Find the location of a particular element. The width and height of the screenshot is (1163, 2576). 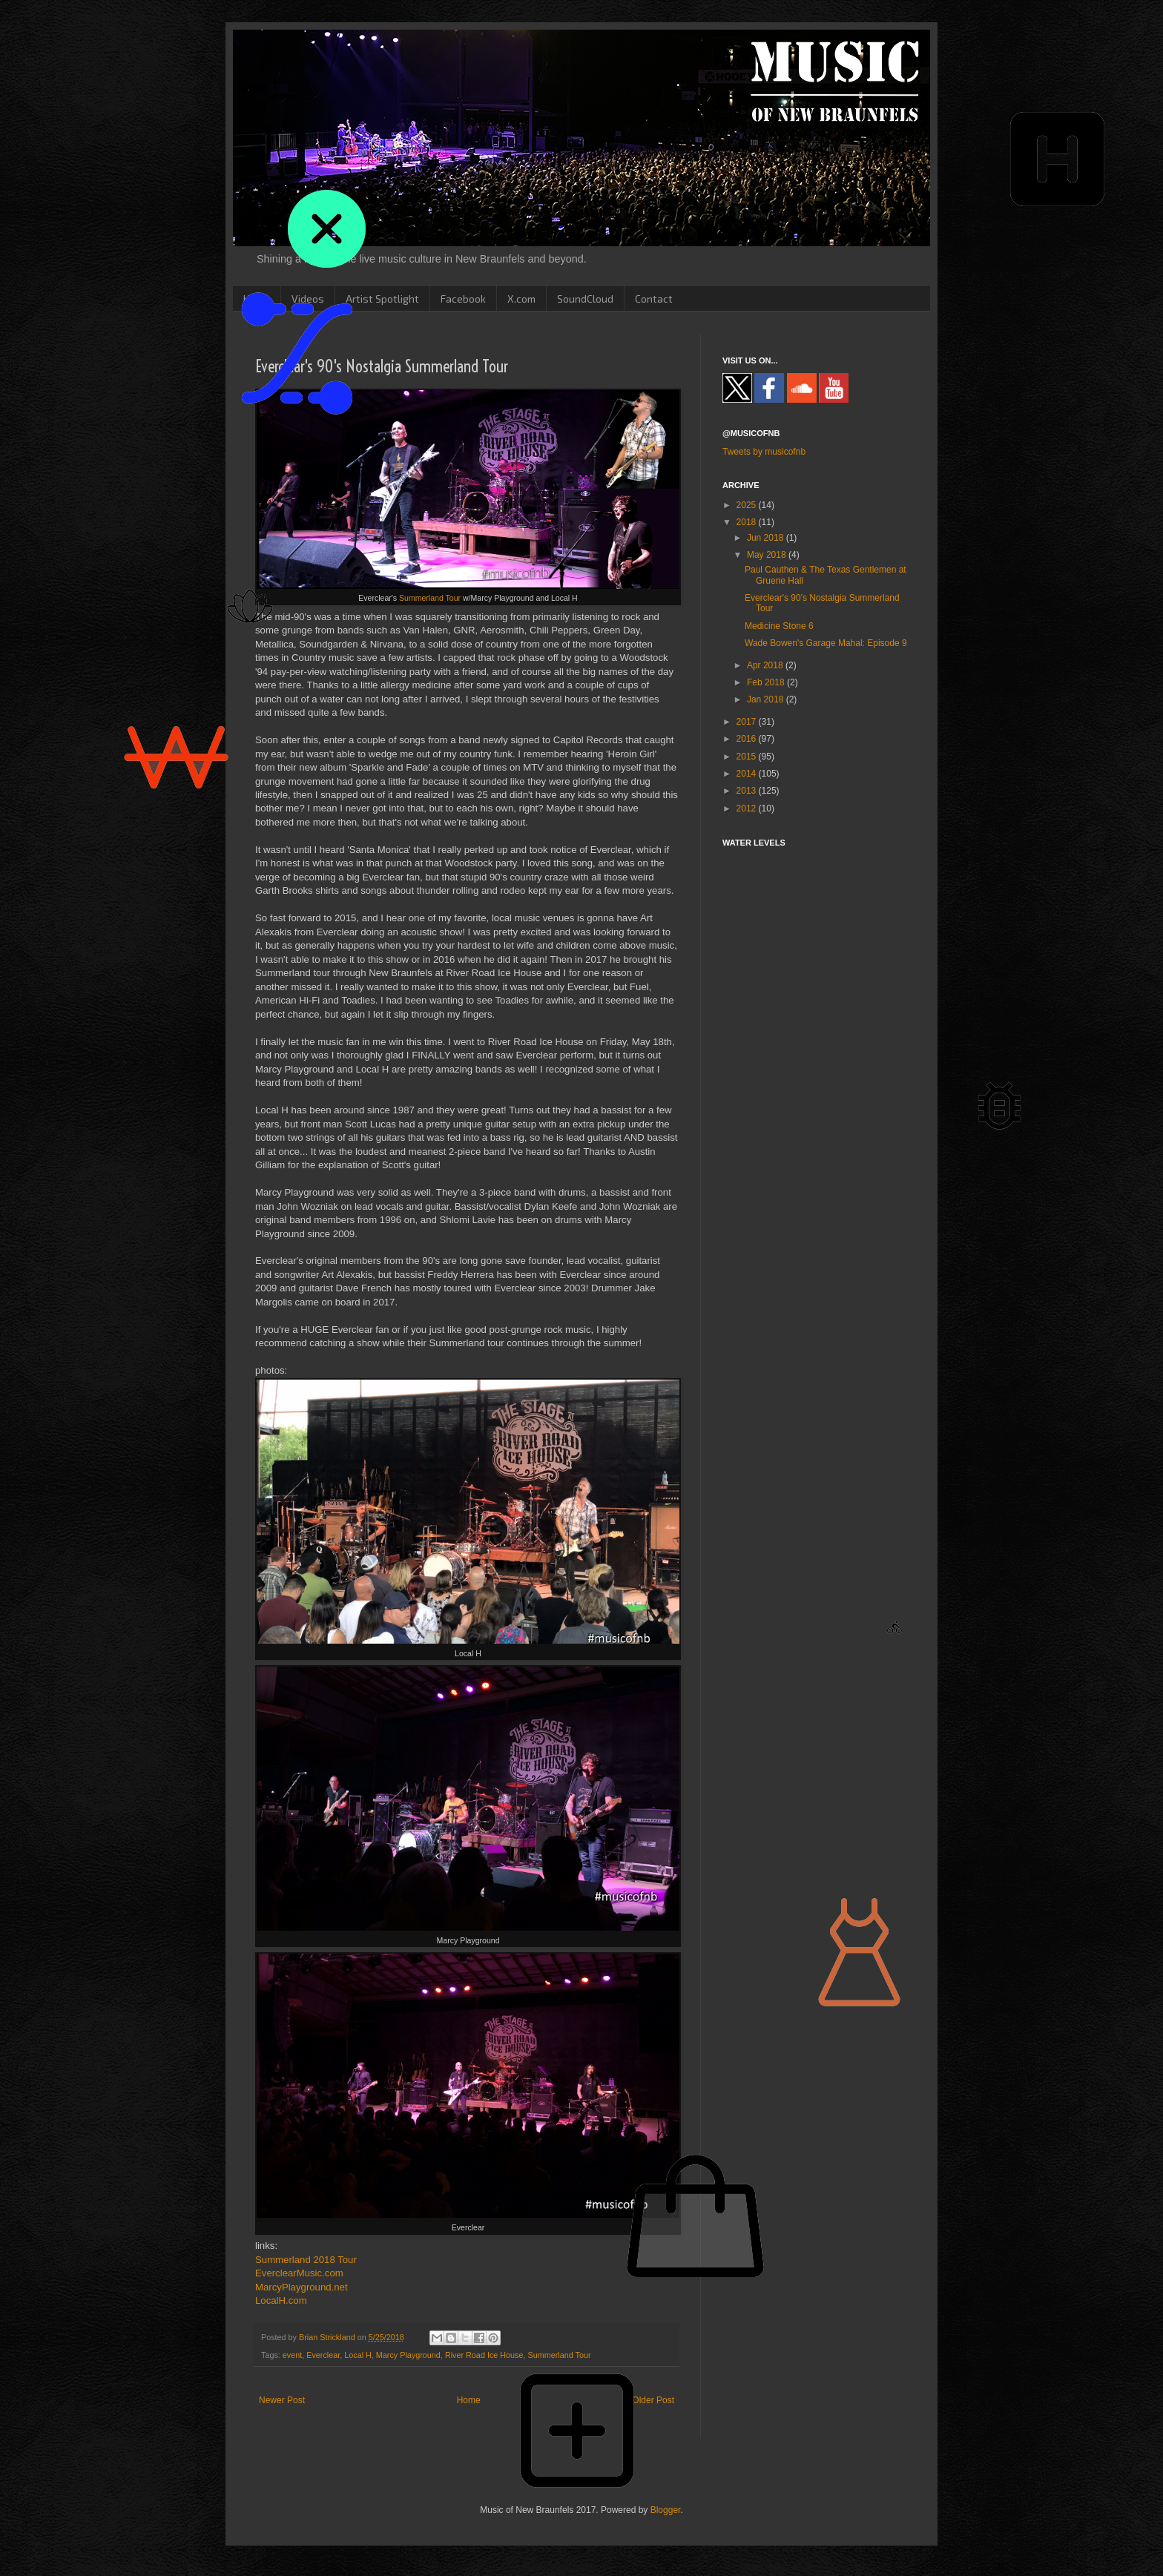

close or dismiss a dialog is located at coordinates (326, 228).